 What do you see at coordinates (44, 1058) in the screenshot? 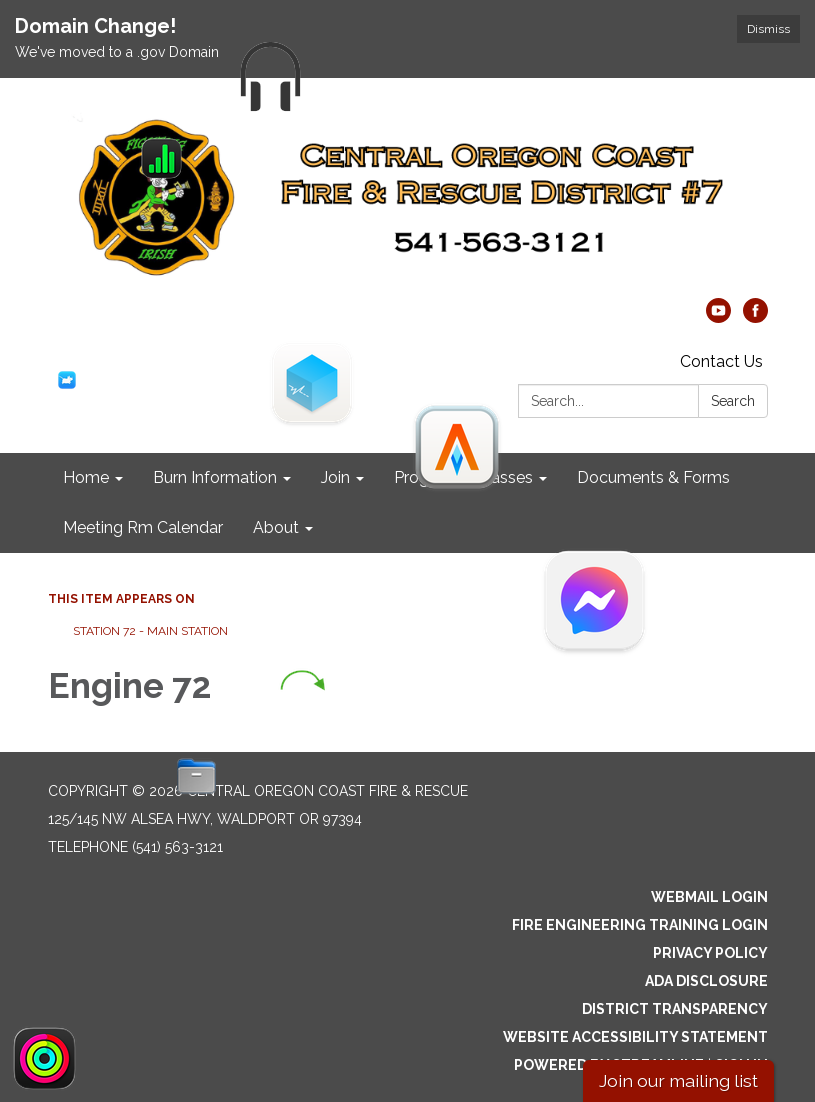
I see `open the Fitness app` at bounding box center [44, 1058].